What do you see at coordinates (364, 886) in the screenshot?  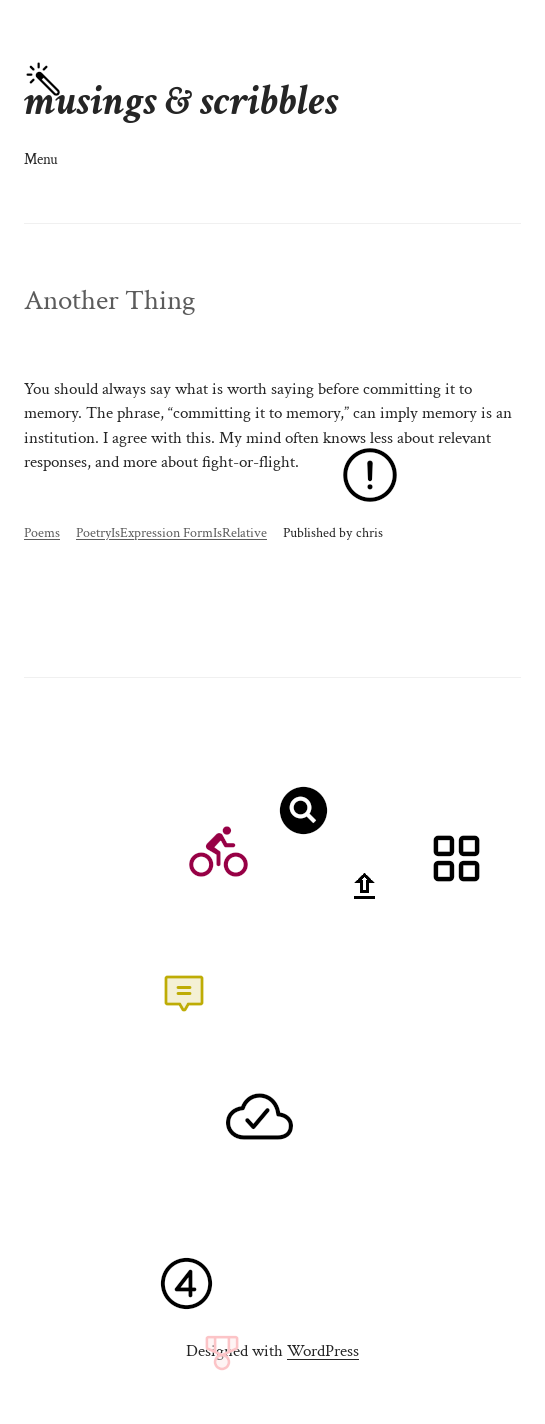 I see `upload a file from your device` at bounding box center [364, 886].